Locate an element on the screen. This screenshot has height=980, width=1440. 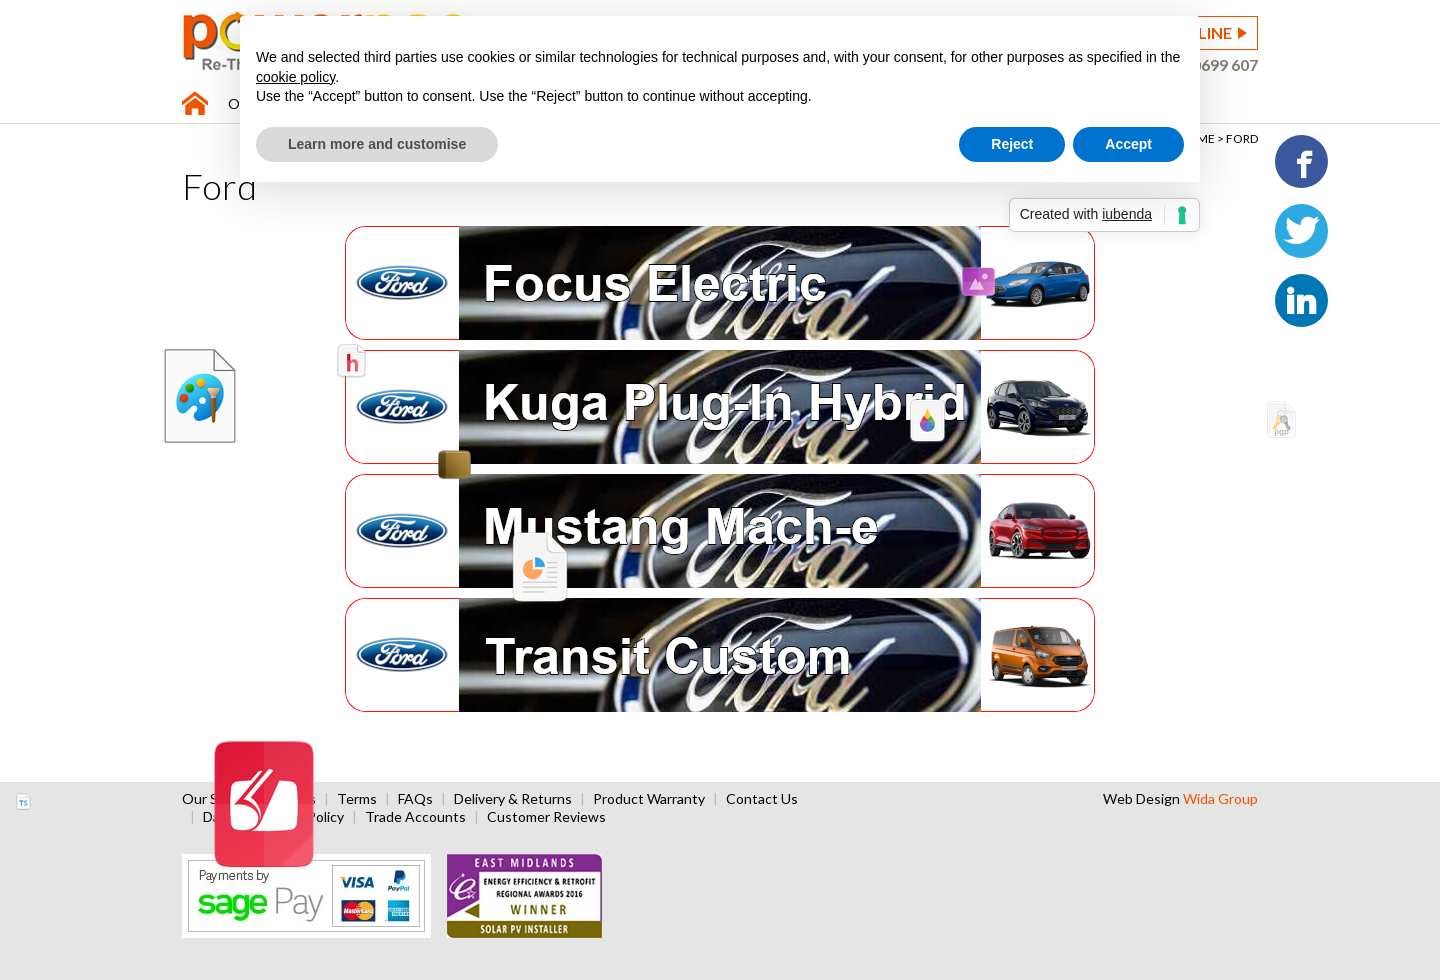
c/c++ header file is located at coordinates (351, 360).